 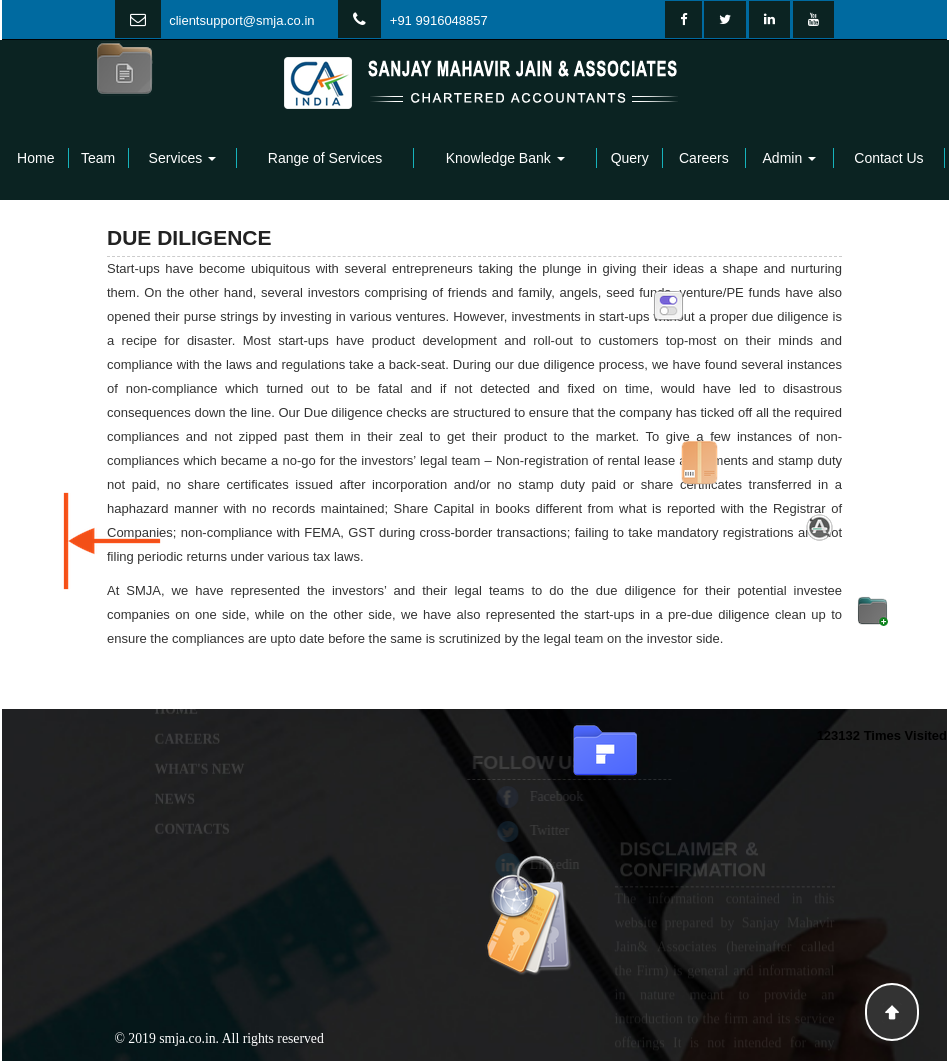 What do you see at coordinates (668, 305) in the screenshot?
I see `open desktop preferences or settings` at bounding box center [668, 305].